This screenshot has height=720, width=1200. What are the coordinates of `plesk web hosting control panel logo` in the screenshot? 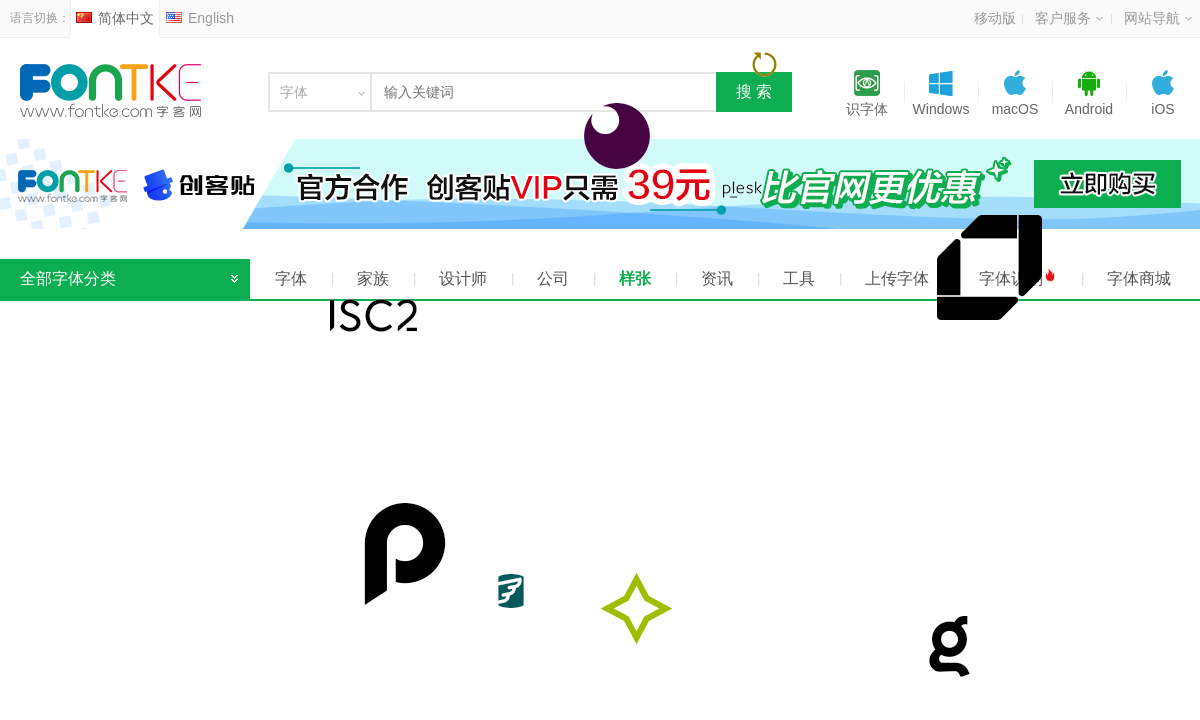 It's located at (742, 189).